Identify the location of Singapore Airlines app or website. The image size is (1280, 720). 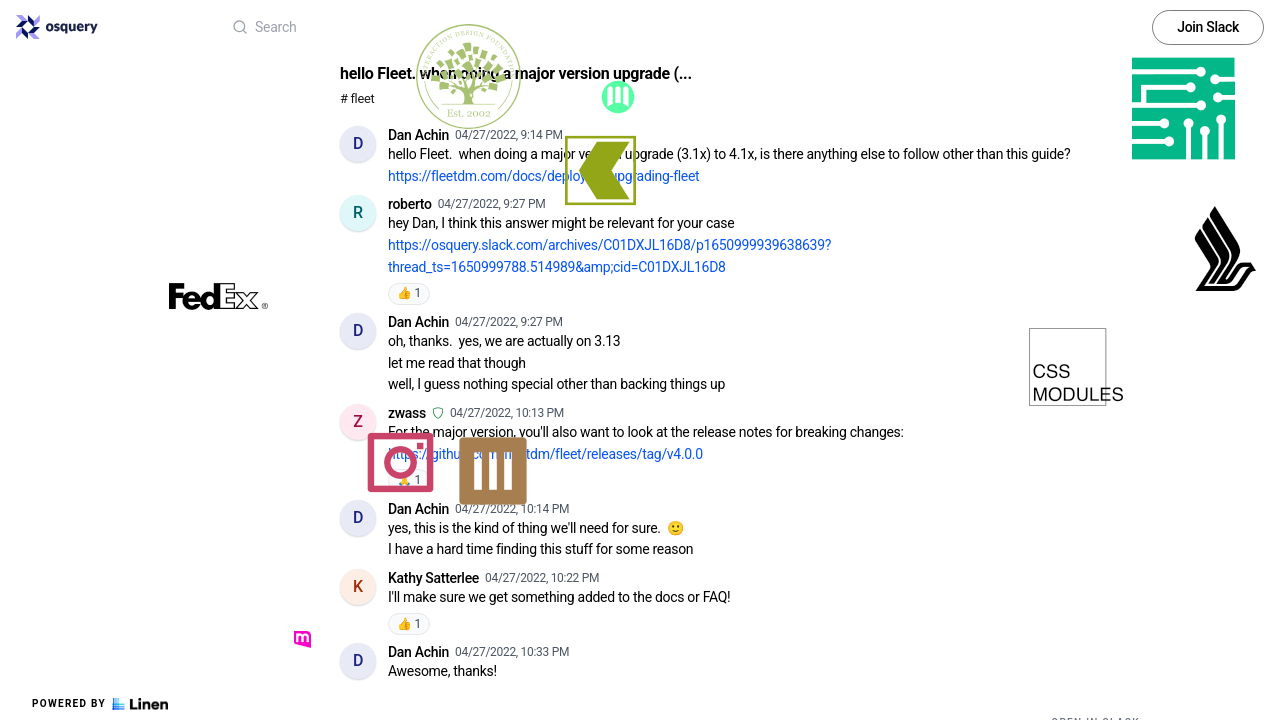
(1225, 248).